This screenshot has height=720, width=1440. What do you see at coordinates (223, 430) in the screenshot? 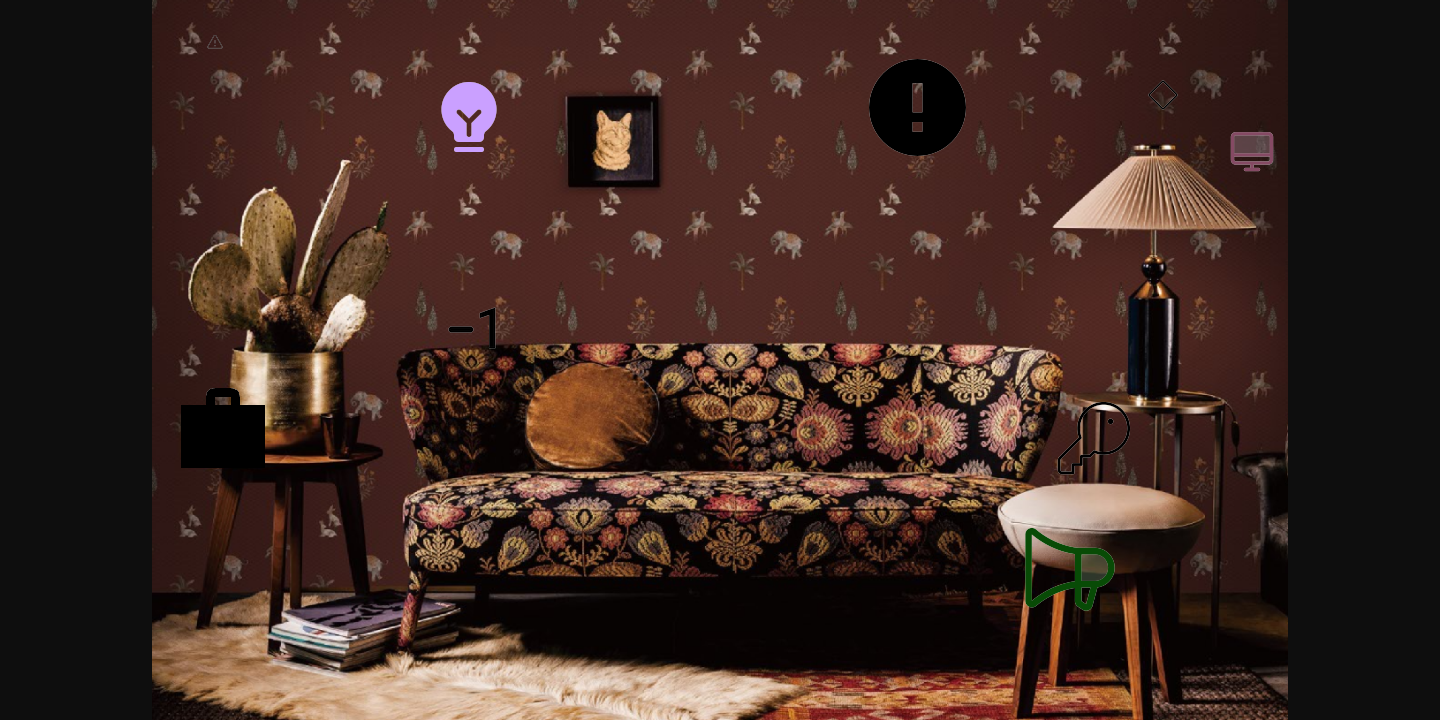
I see `access work-related files or documents` at bounding box center [223, 430].